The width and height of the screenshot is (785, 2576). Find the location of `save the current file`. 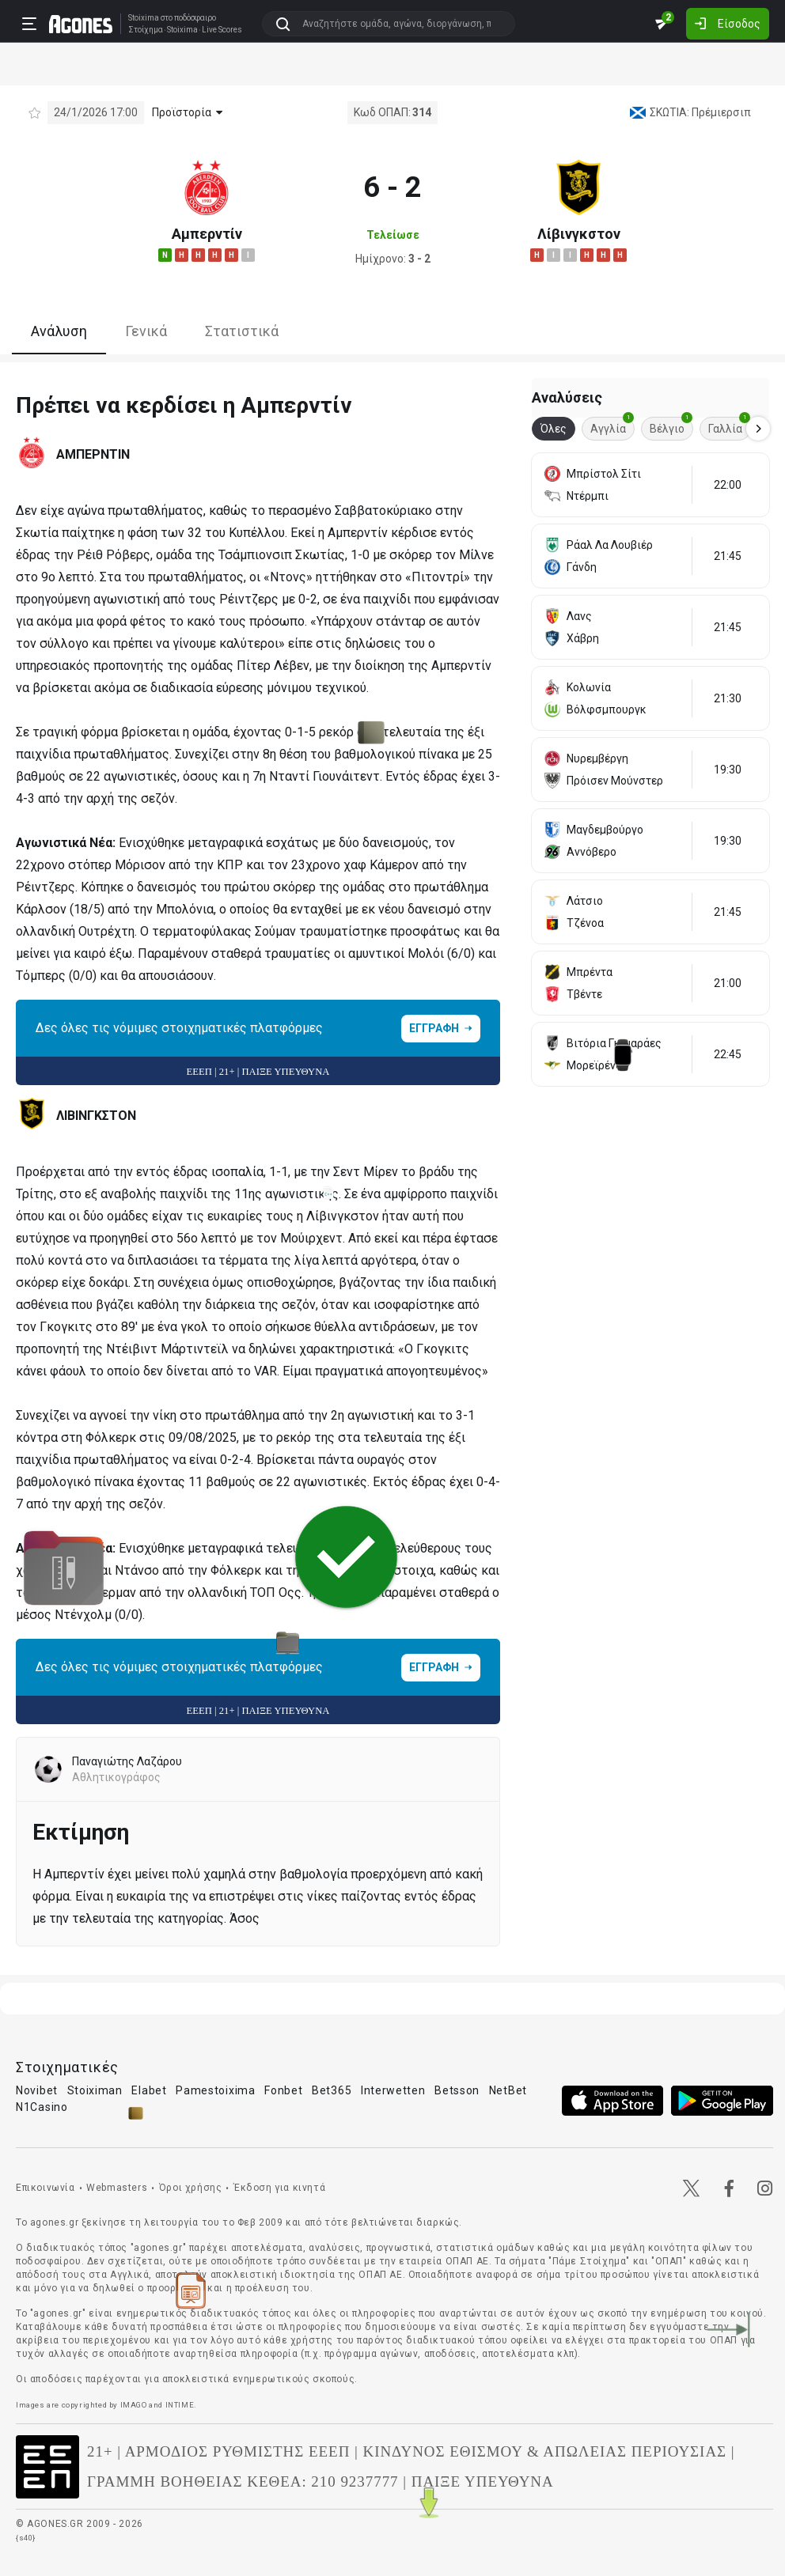

save the current file is located at coordinates (429, 2503).